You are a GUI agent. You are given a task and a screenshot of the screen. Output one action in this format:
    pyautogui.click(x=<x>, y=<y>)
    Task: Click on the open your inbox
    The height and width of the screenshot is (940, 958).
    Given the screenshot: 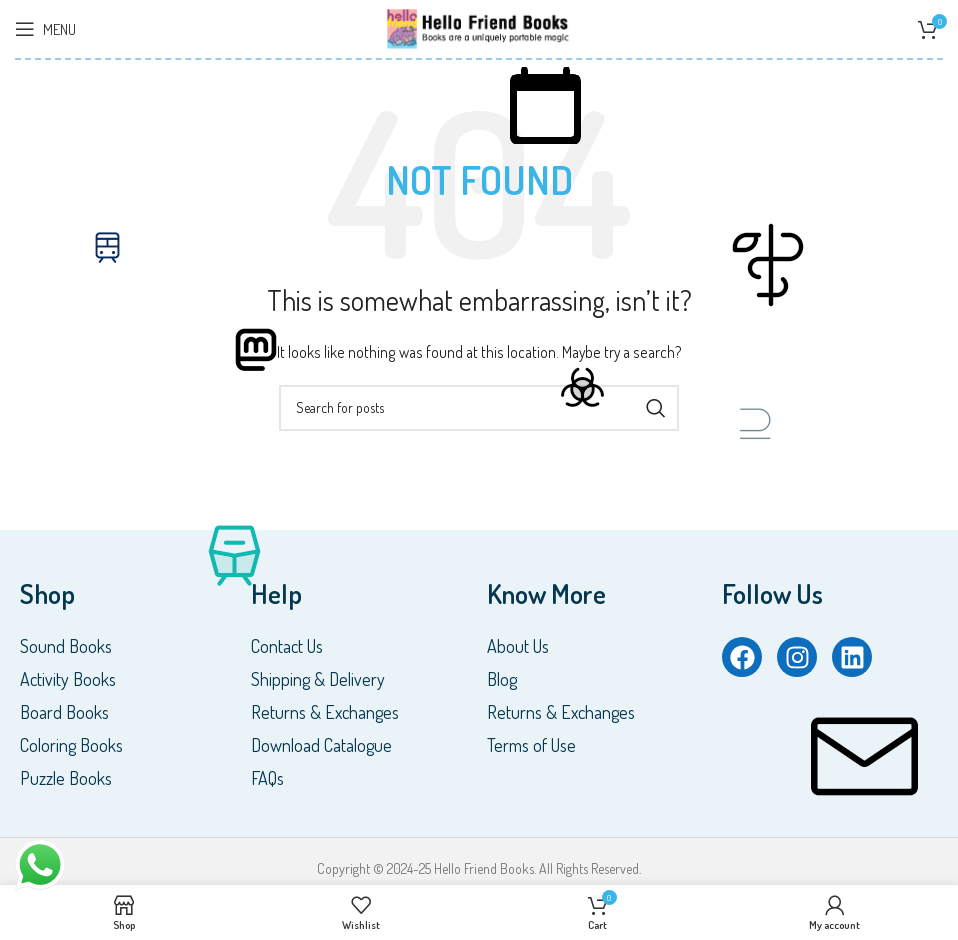 What is the action you would take?
    pyautogui.click(x=864, y=757)
    